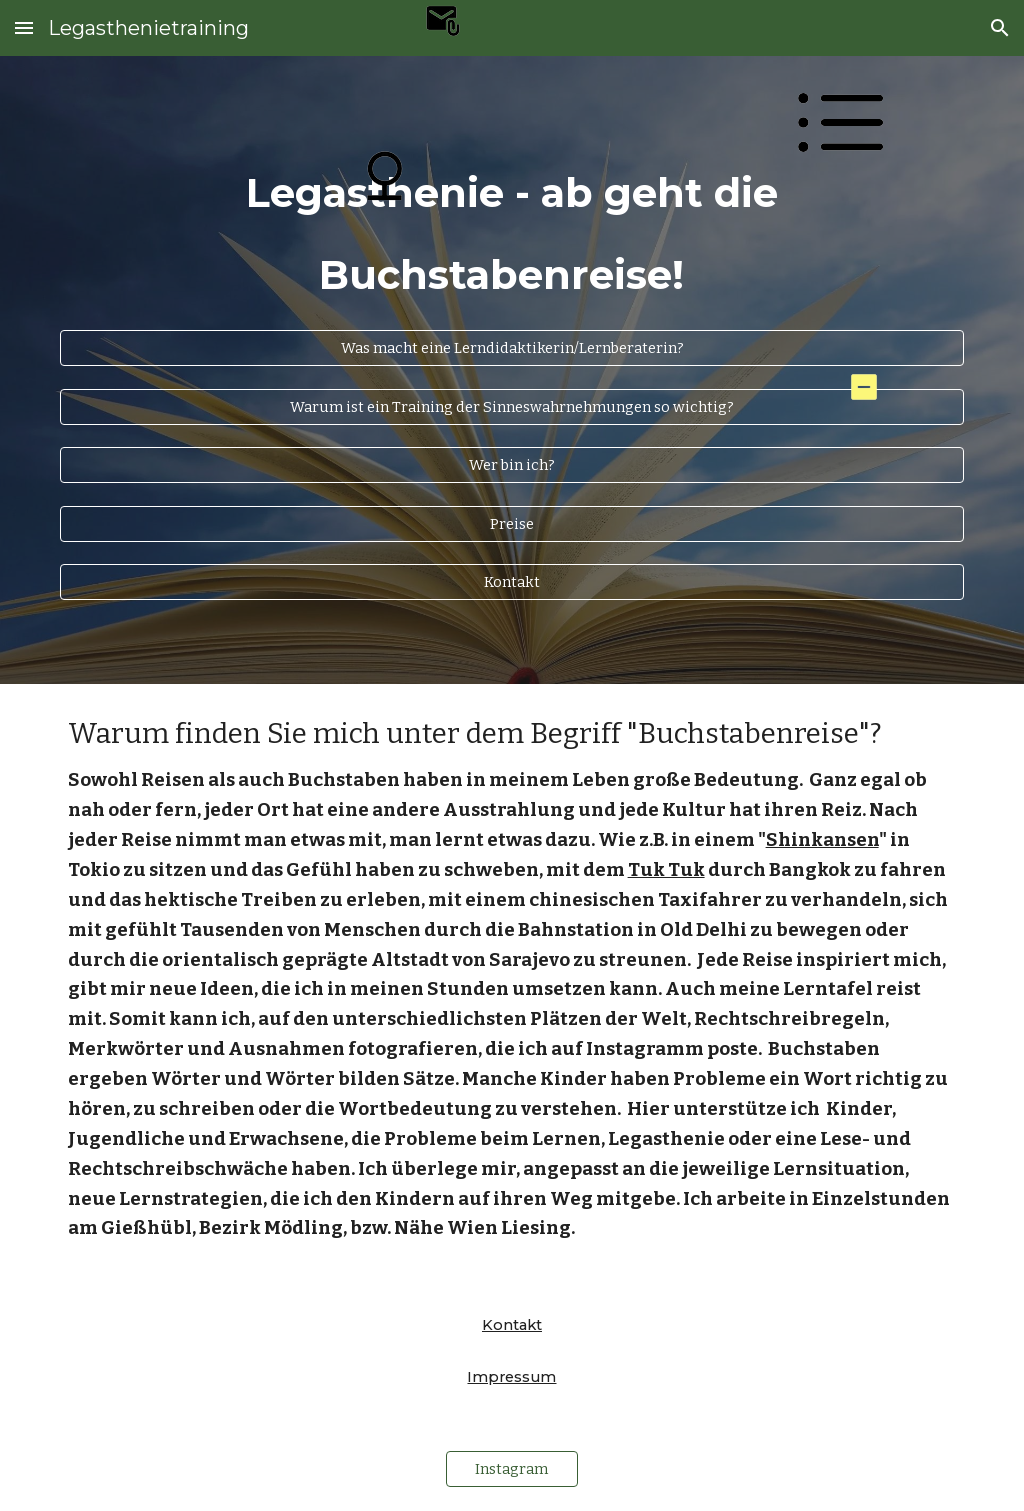 The image size is (1024, 1511). Describe the element at coordinates (864, 387) in the screenshot. I see `collapse or minimize a section` at that location.